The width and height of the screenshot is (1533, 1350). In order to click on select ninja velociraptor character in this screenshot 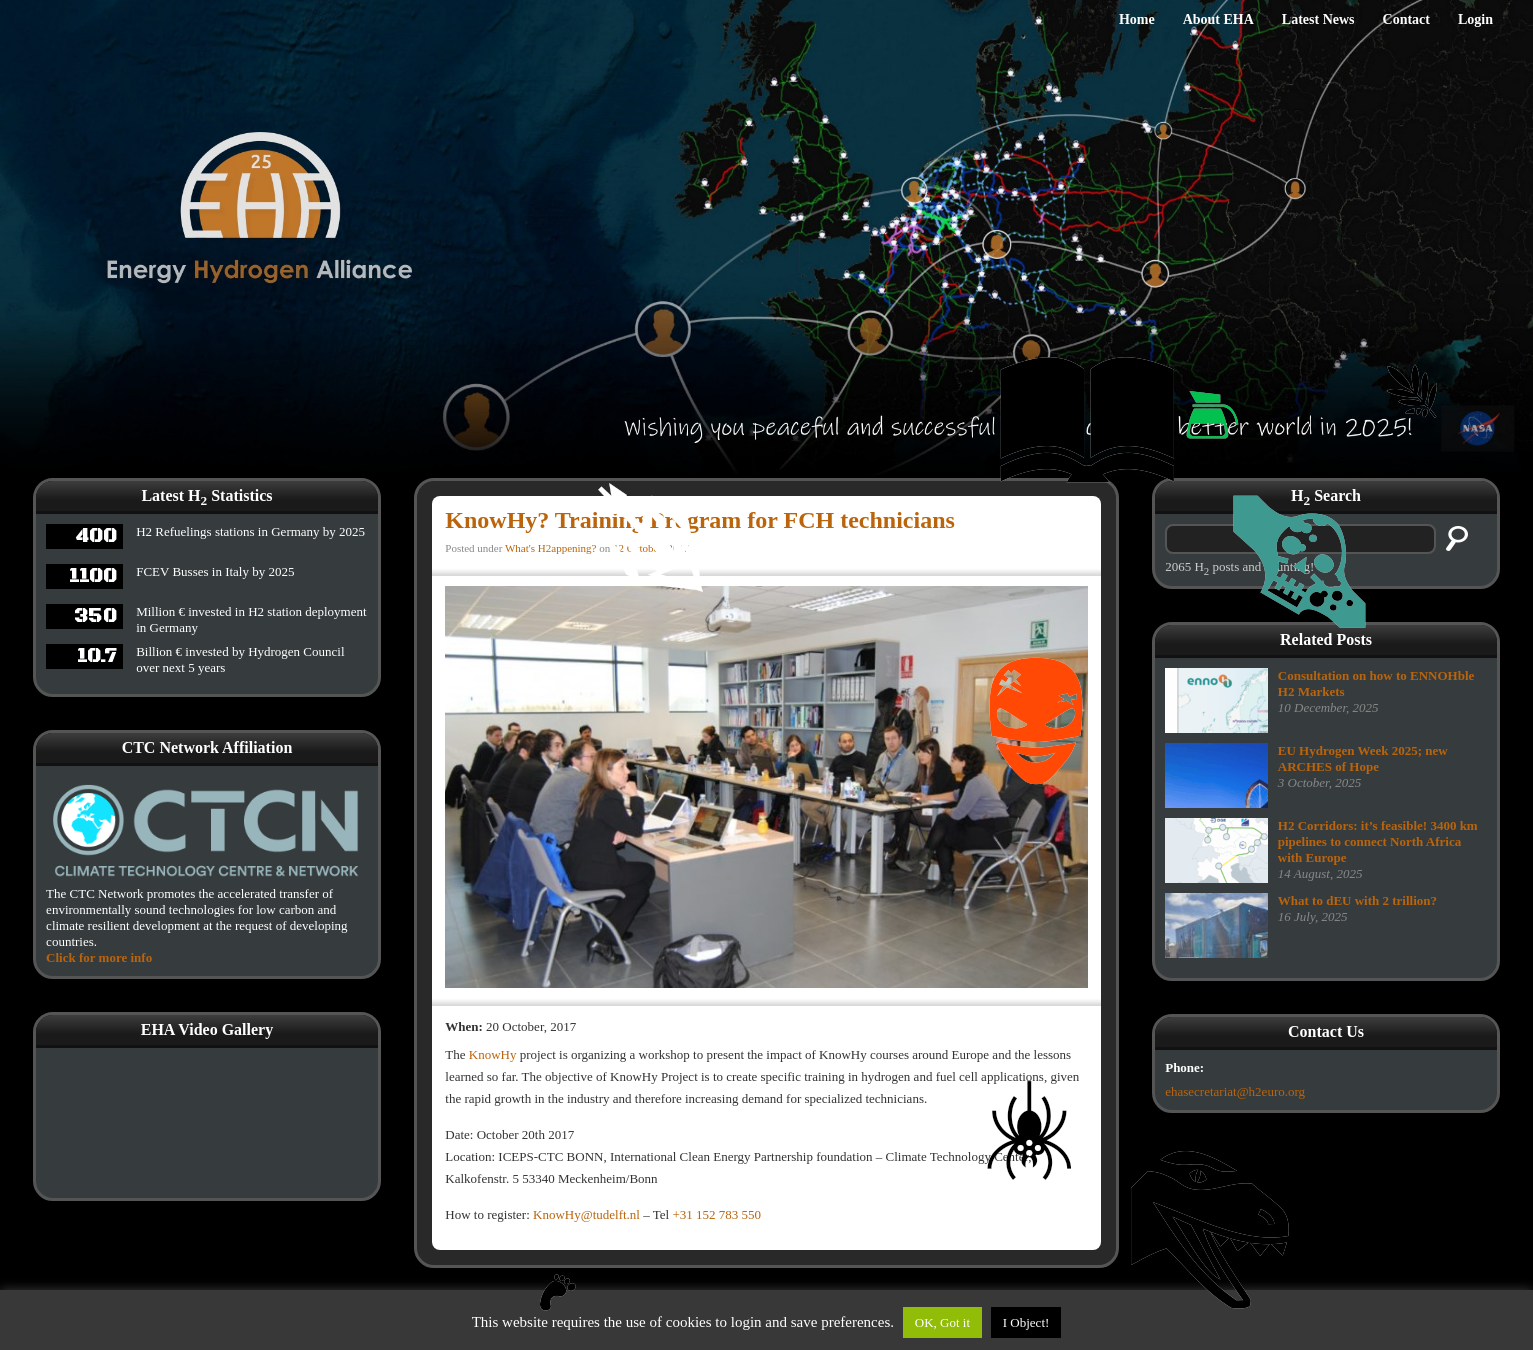, I will do `click(1211, 1230)`.